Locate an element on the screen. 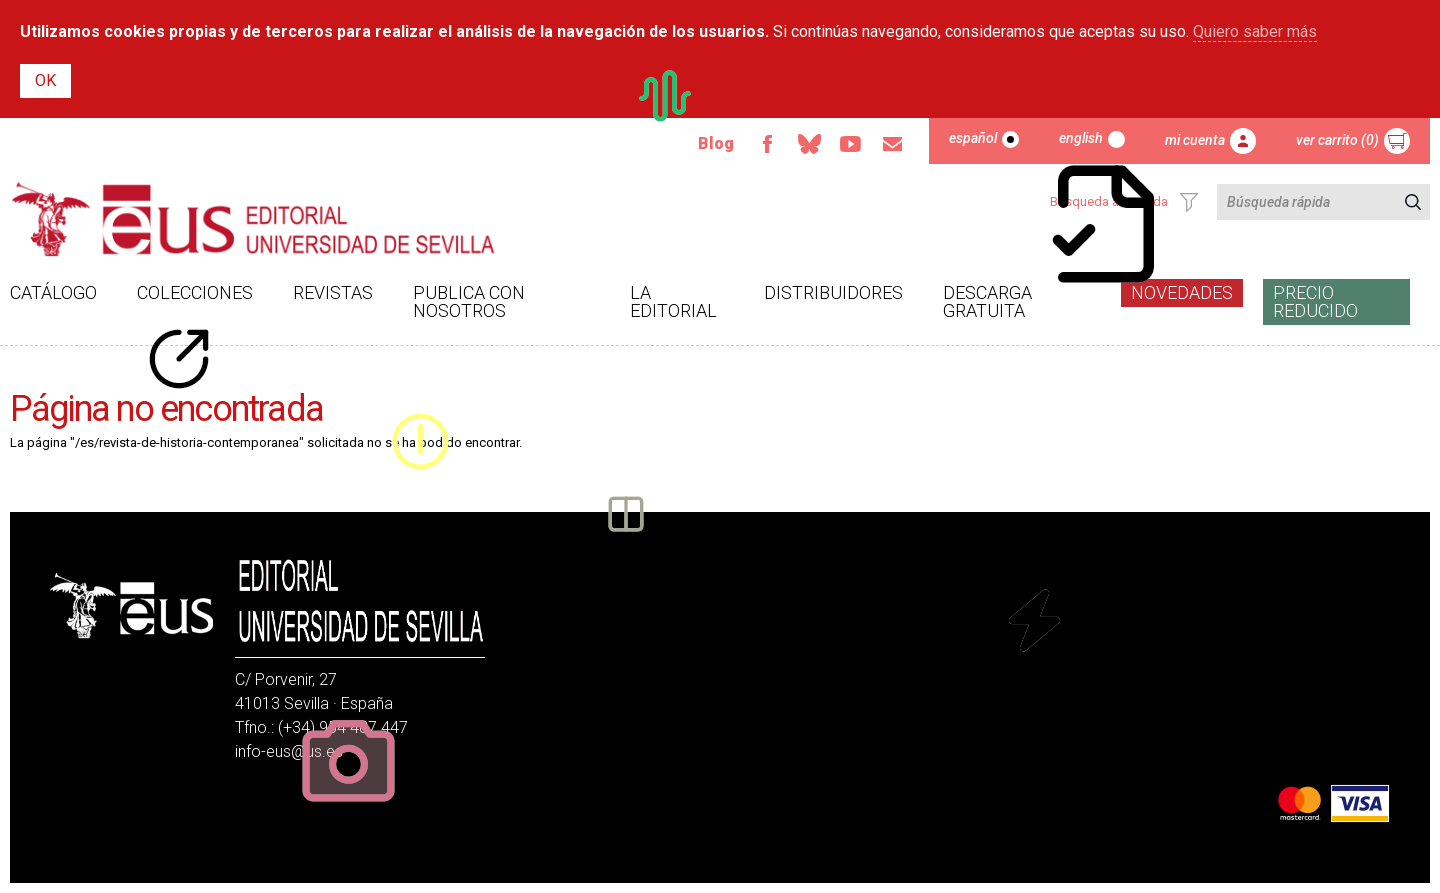  indicates fast or instant action is located at coordinates (1034, 620).